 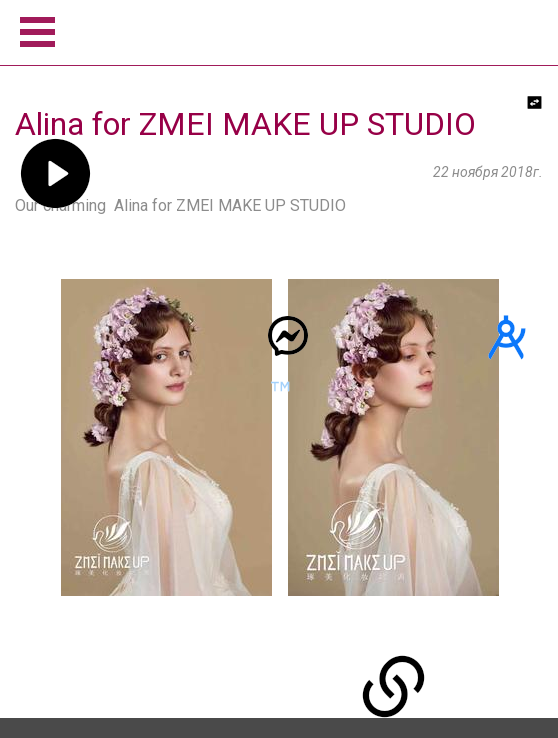 I want to click on open Facebook Messenger, so click(x=288, y=336).